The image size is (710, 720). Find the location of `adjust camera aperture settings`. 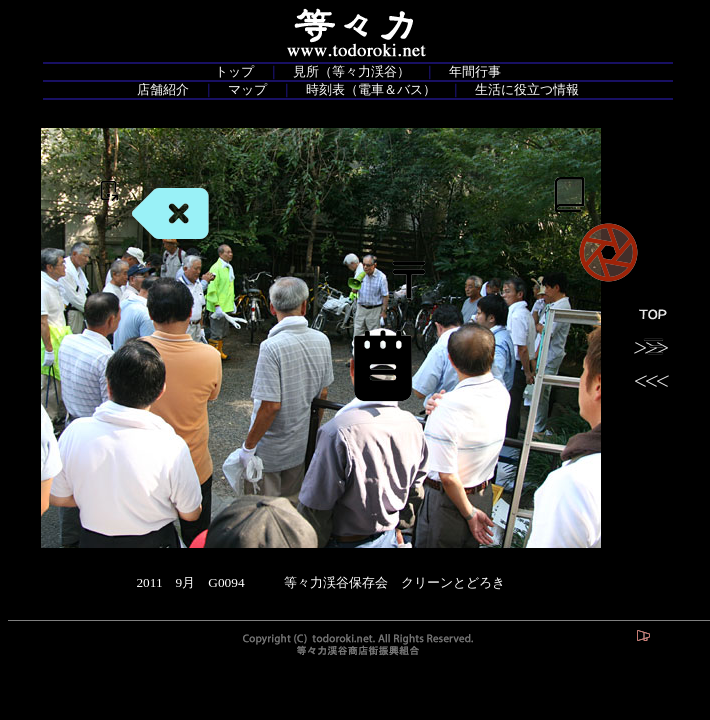

adjust camera aperture settings is located at coordinates (608, 252).